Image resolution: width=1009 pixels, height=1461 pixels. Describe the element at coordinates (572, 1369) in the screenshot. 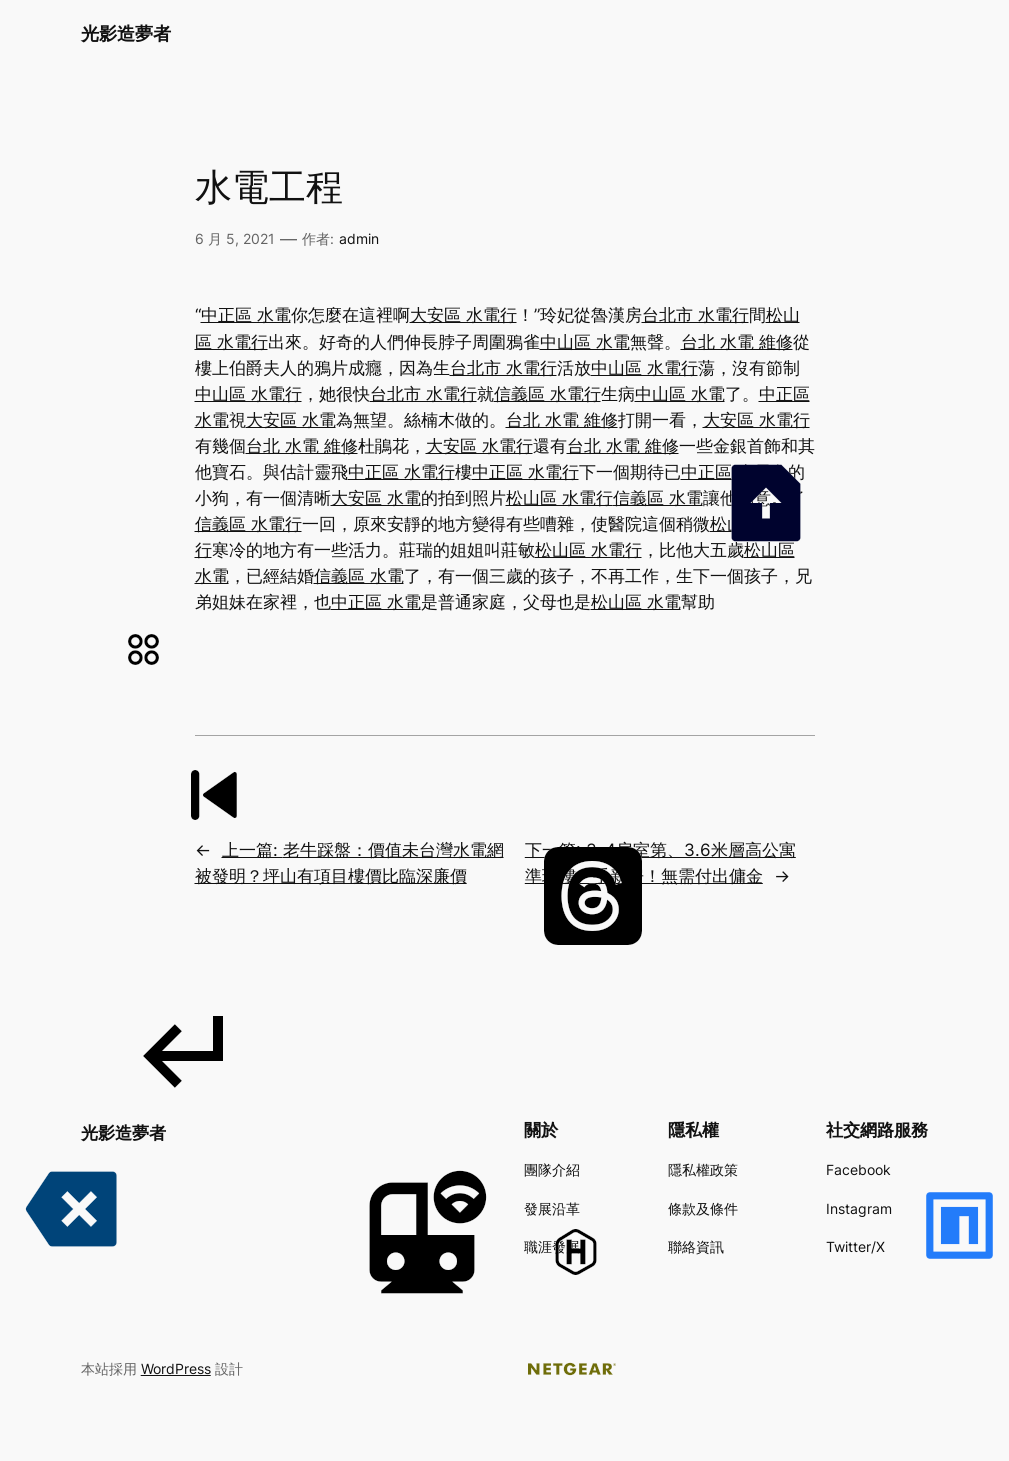

I see `netgear brand logo` at that location.